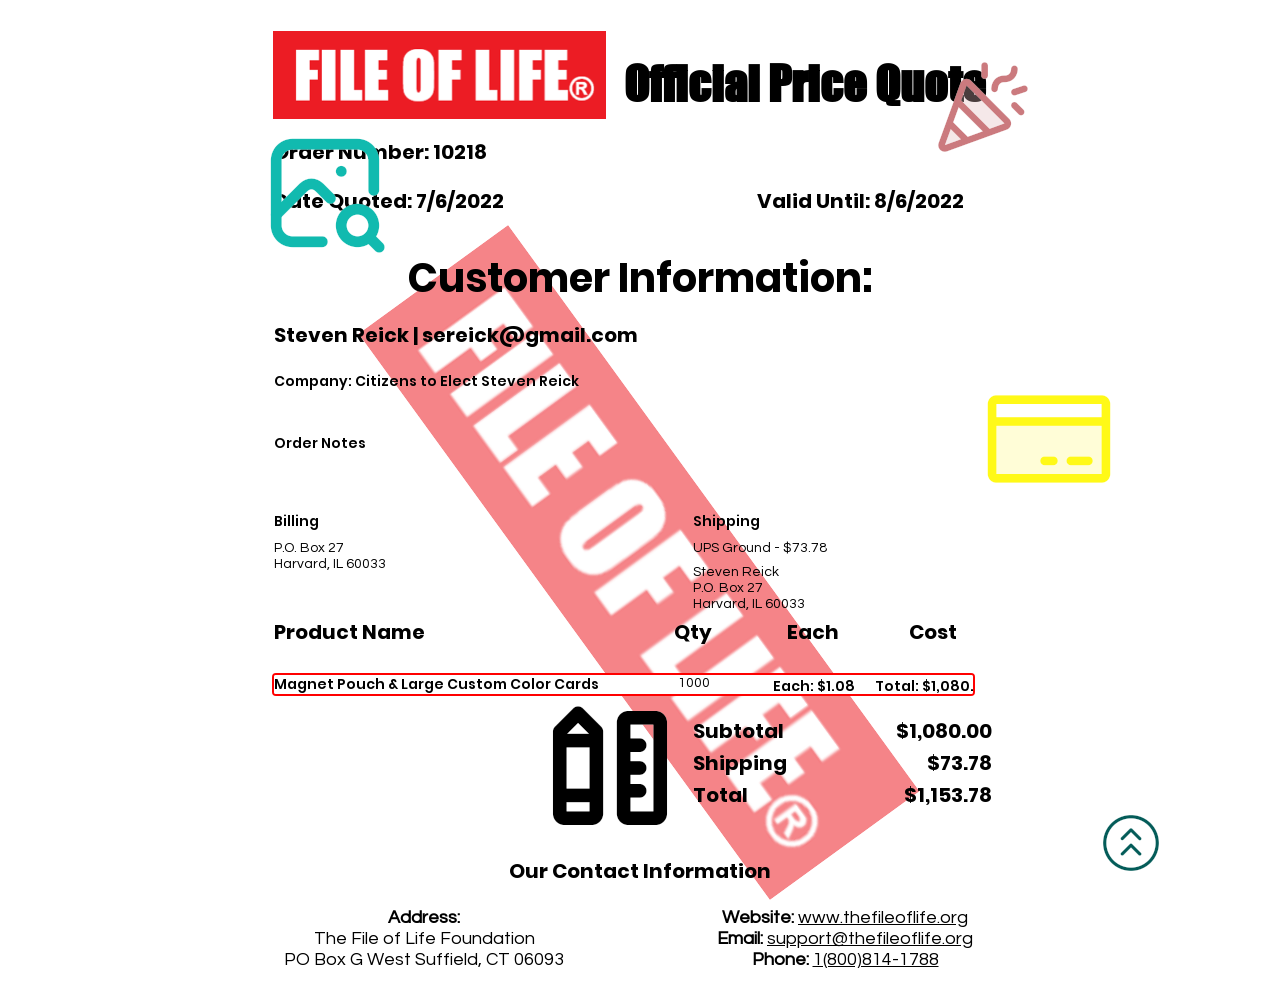  I want to click on scroll to top of page, so click(1131, 843).